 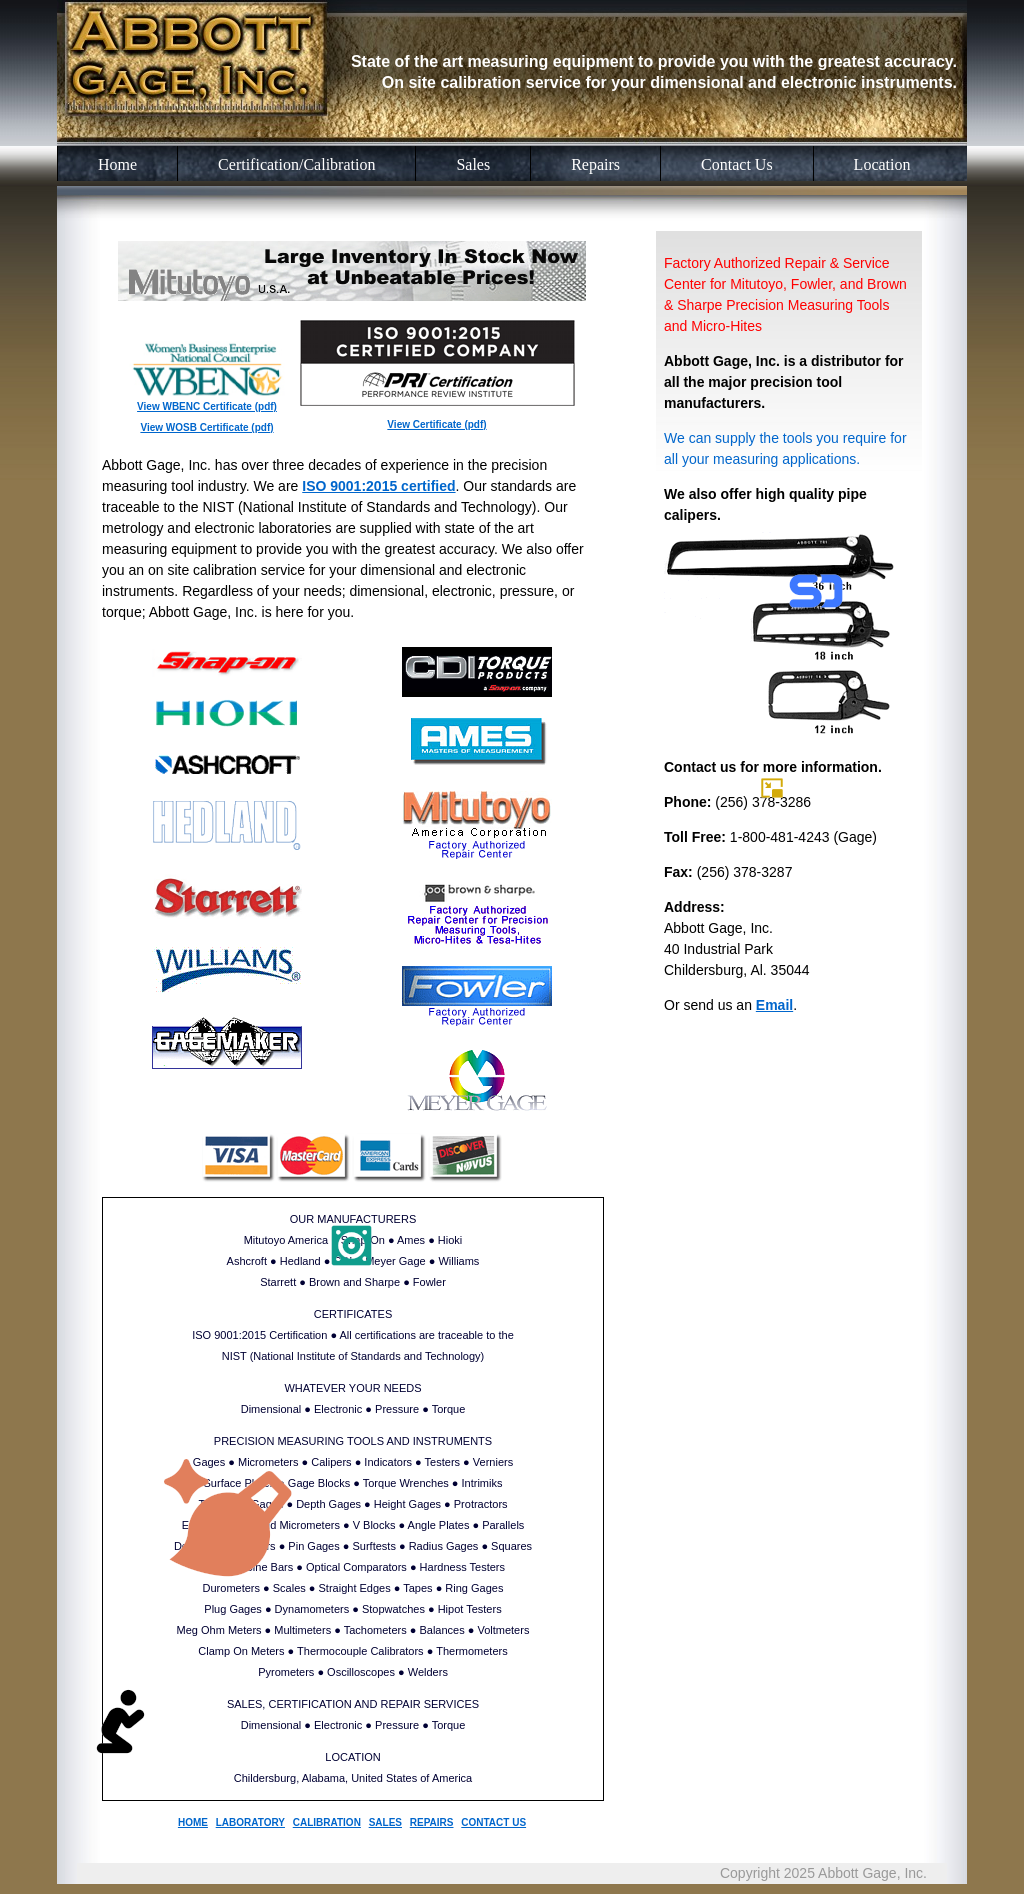 I want to click on activate AI-powered brush or painting tool, so click(x=231, y=1526).